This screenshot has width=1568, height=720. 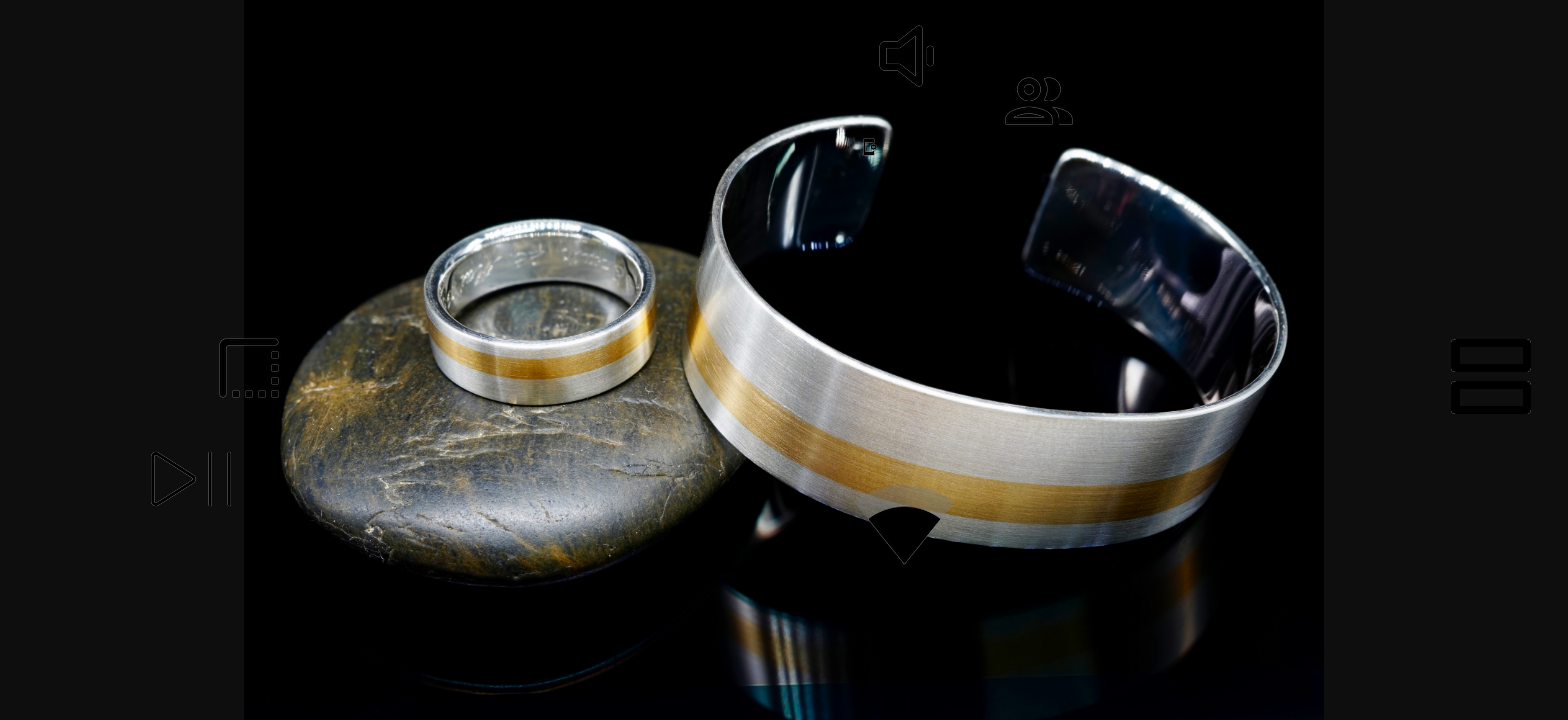 What do you see at coordinates (249, 368) in the screenshot?
I see `customize border style for a selected element` at bounding box center [249, 368].